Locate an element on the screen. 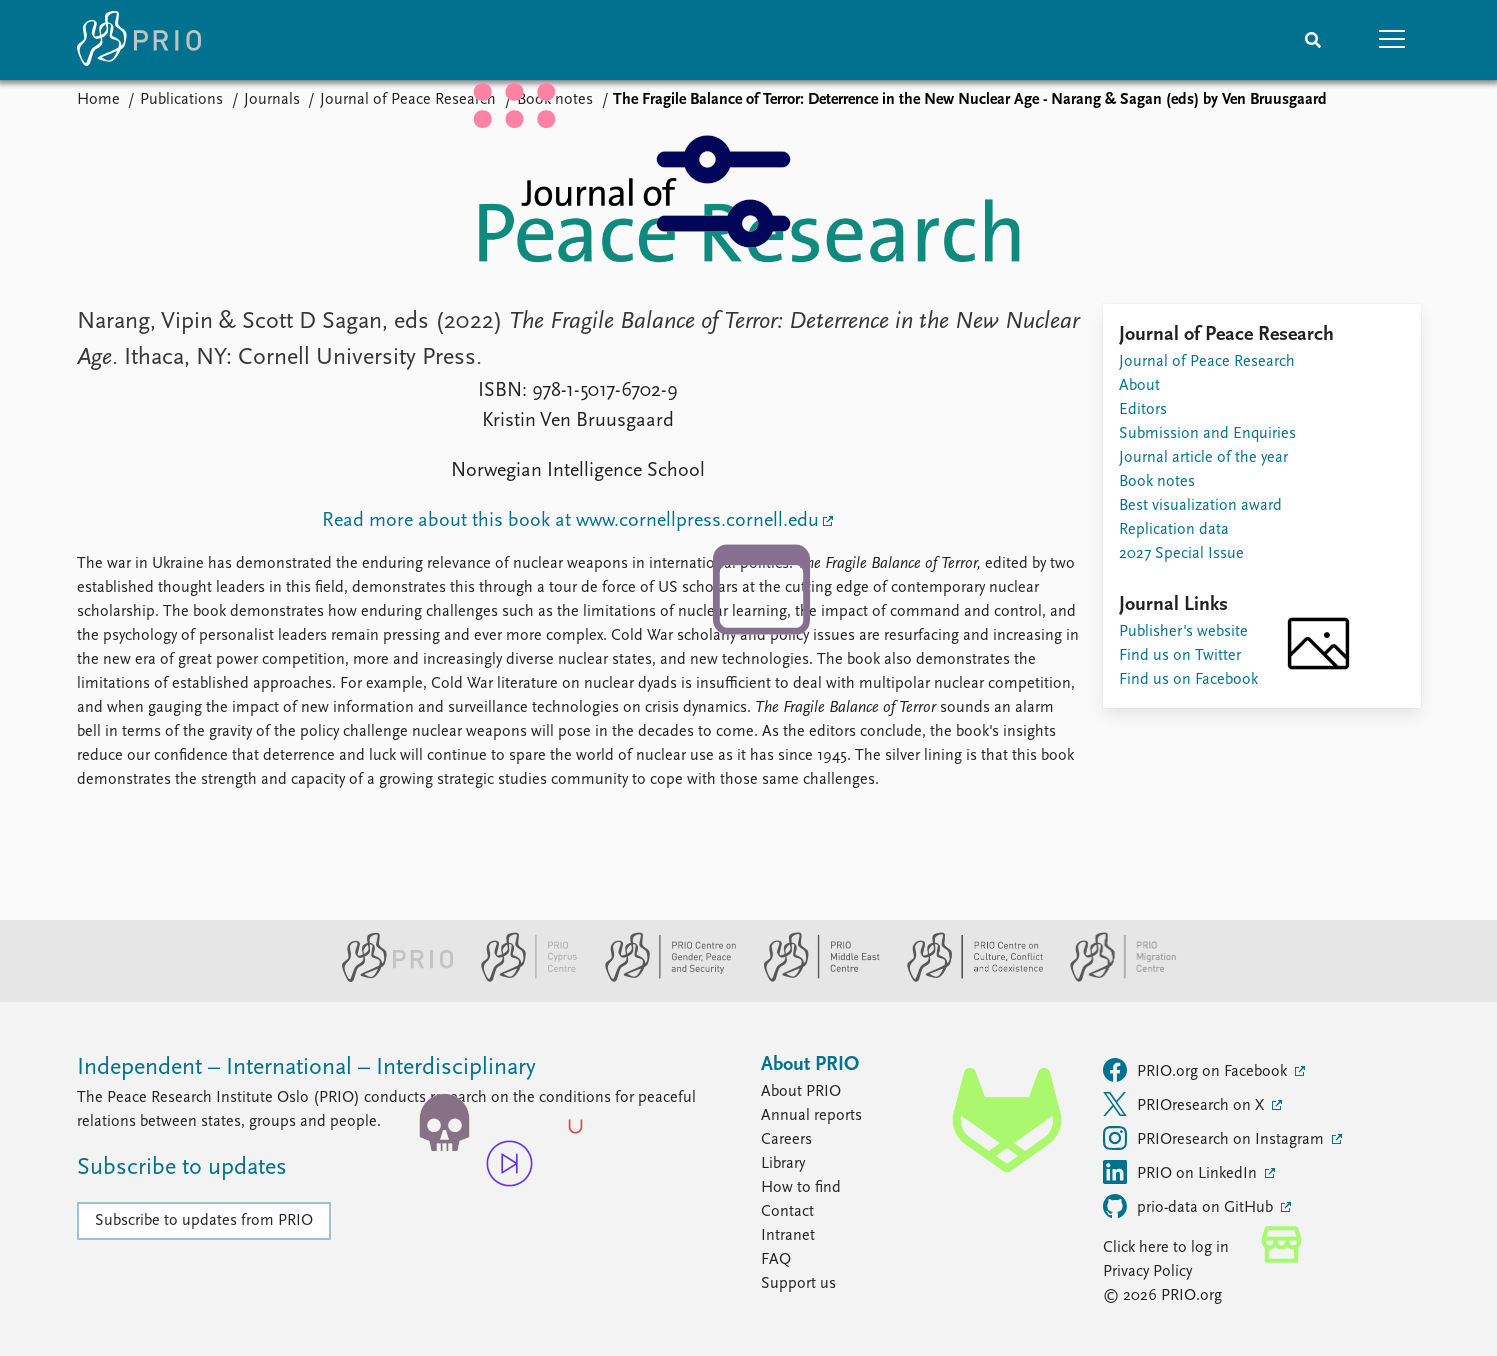  drag to reorder or rearrange items is located at coordinates (514, 105).